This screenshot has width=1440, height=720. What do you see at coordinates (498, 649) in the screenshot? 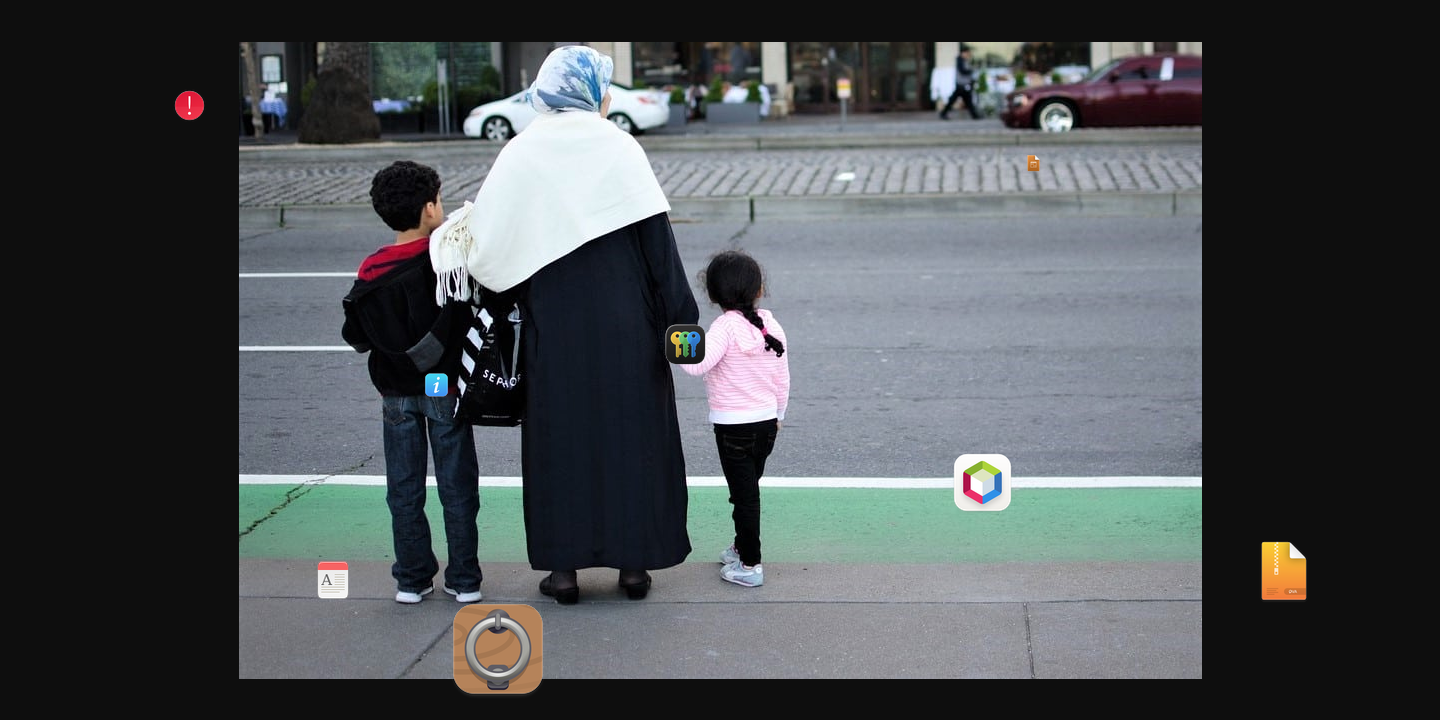
I see `open DoorKnocker app` at bounding box center [498, 649].